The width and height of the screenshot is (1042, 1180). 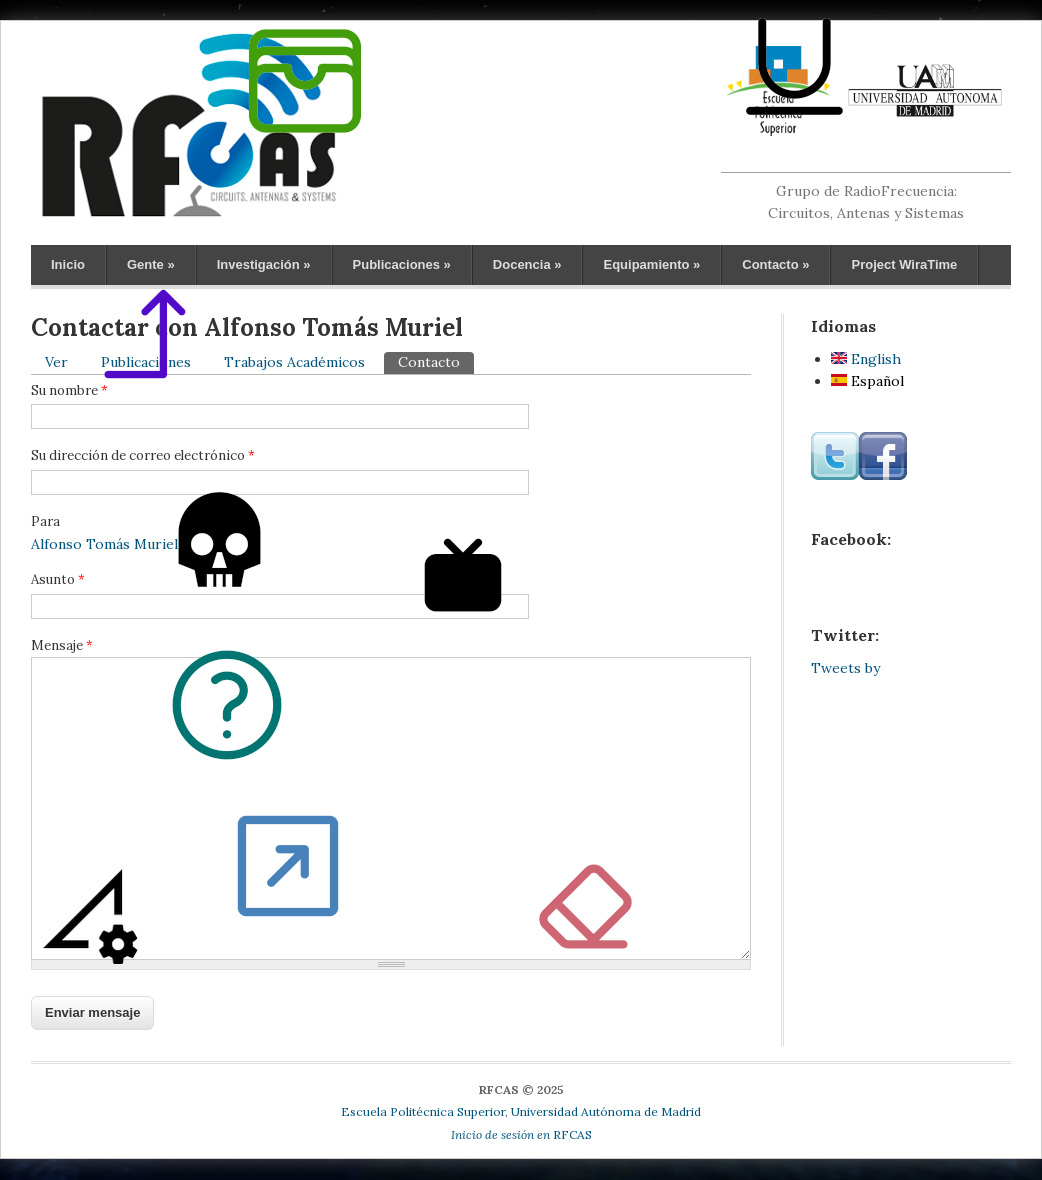 I want to click on access your wallet or payment methods, so click(x=305, y=81).